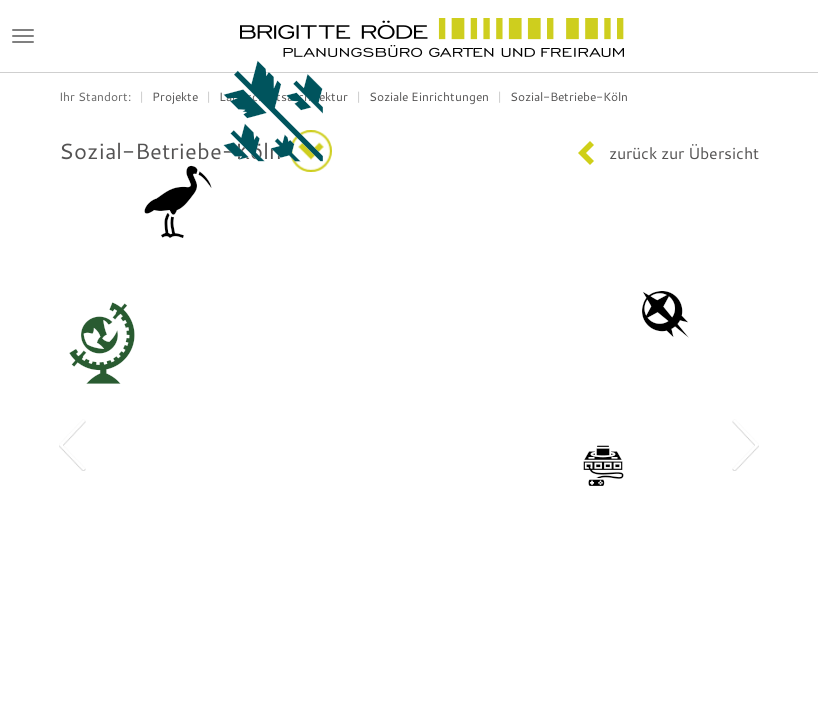 The height and width of the screenshot is (720, 818). Describe the element at coordinates (603, 465) in the screenshot. I see `access gaming features or game center` at that location.